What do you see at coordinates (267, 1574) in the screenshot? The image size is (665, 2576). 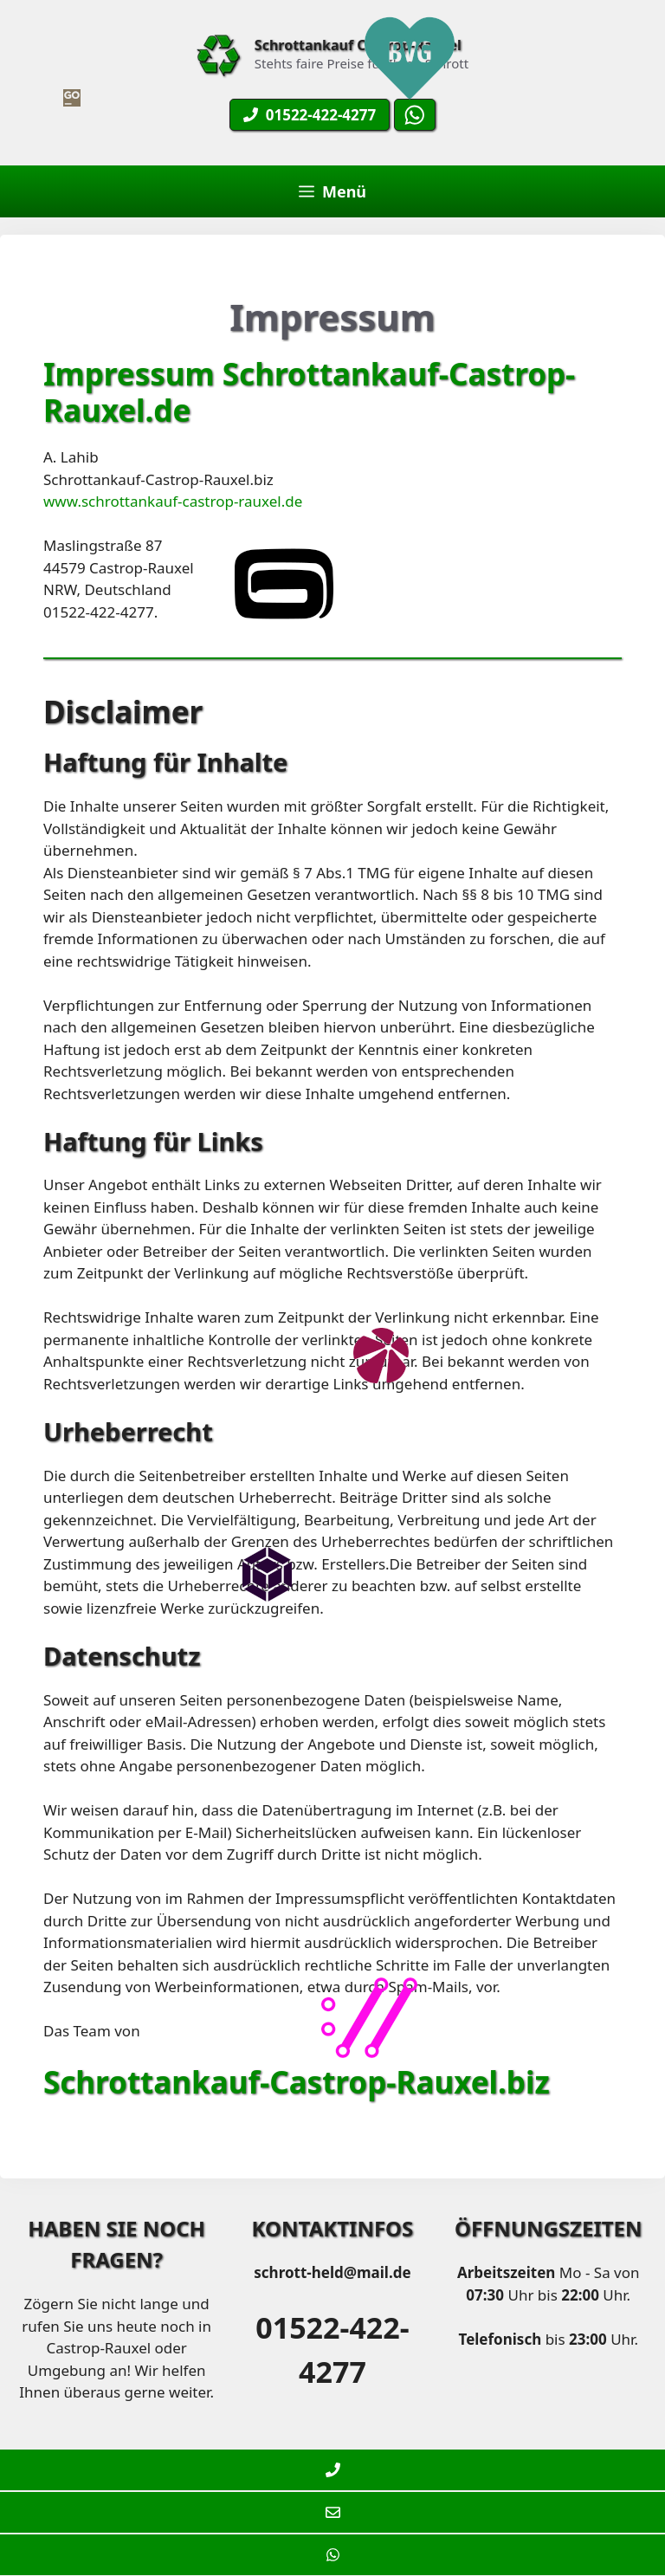 I see `webpack module bundler logo` at bounding box center [267, 1574].